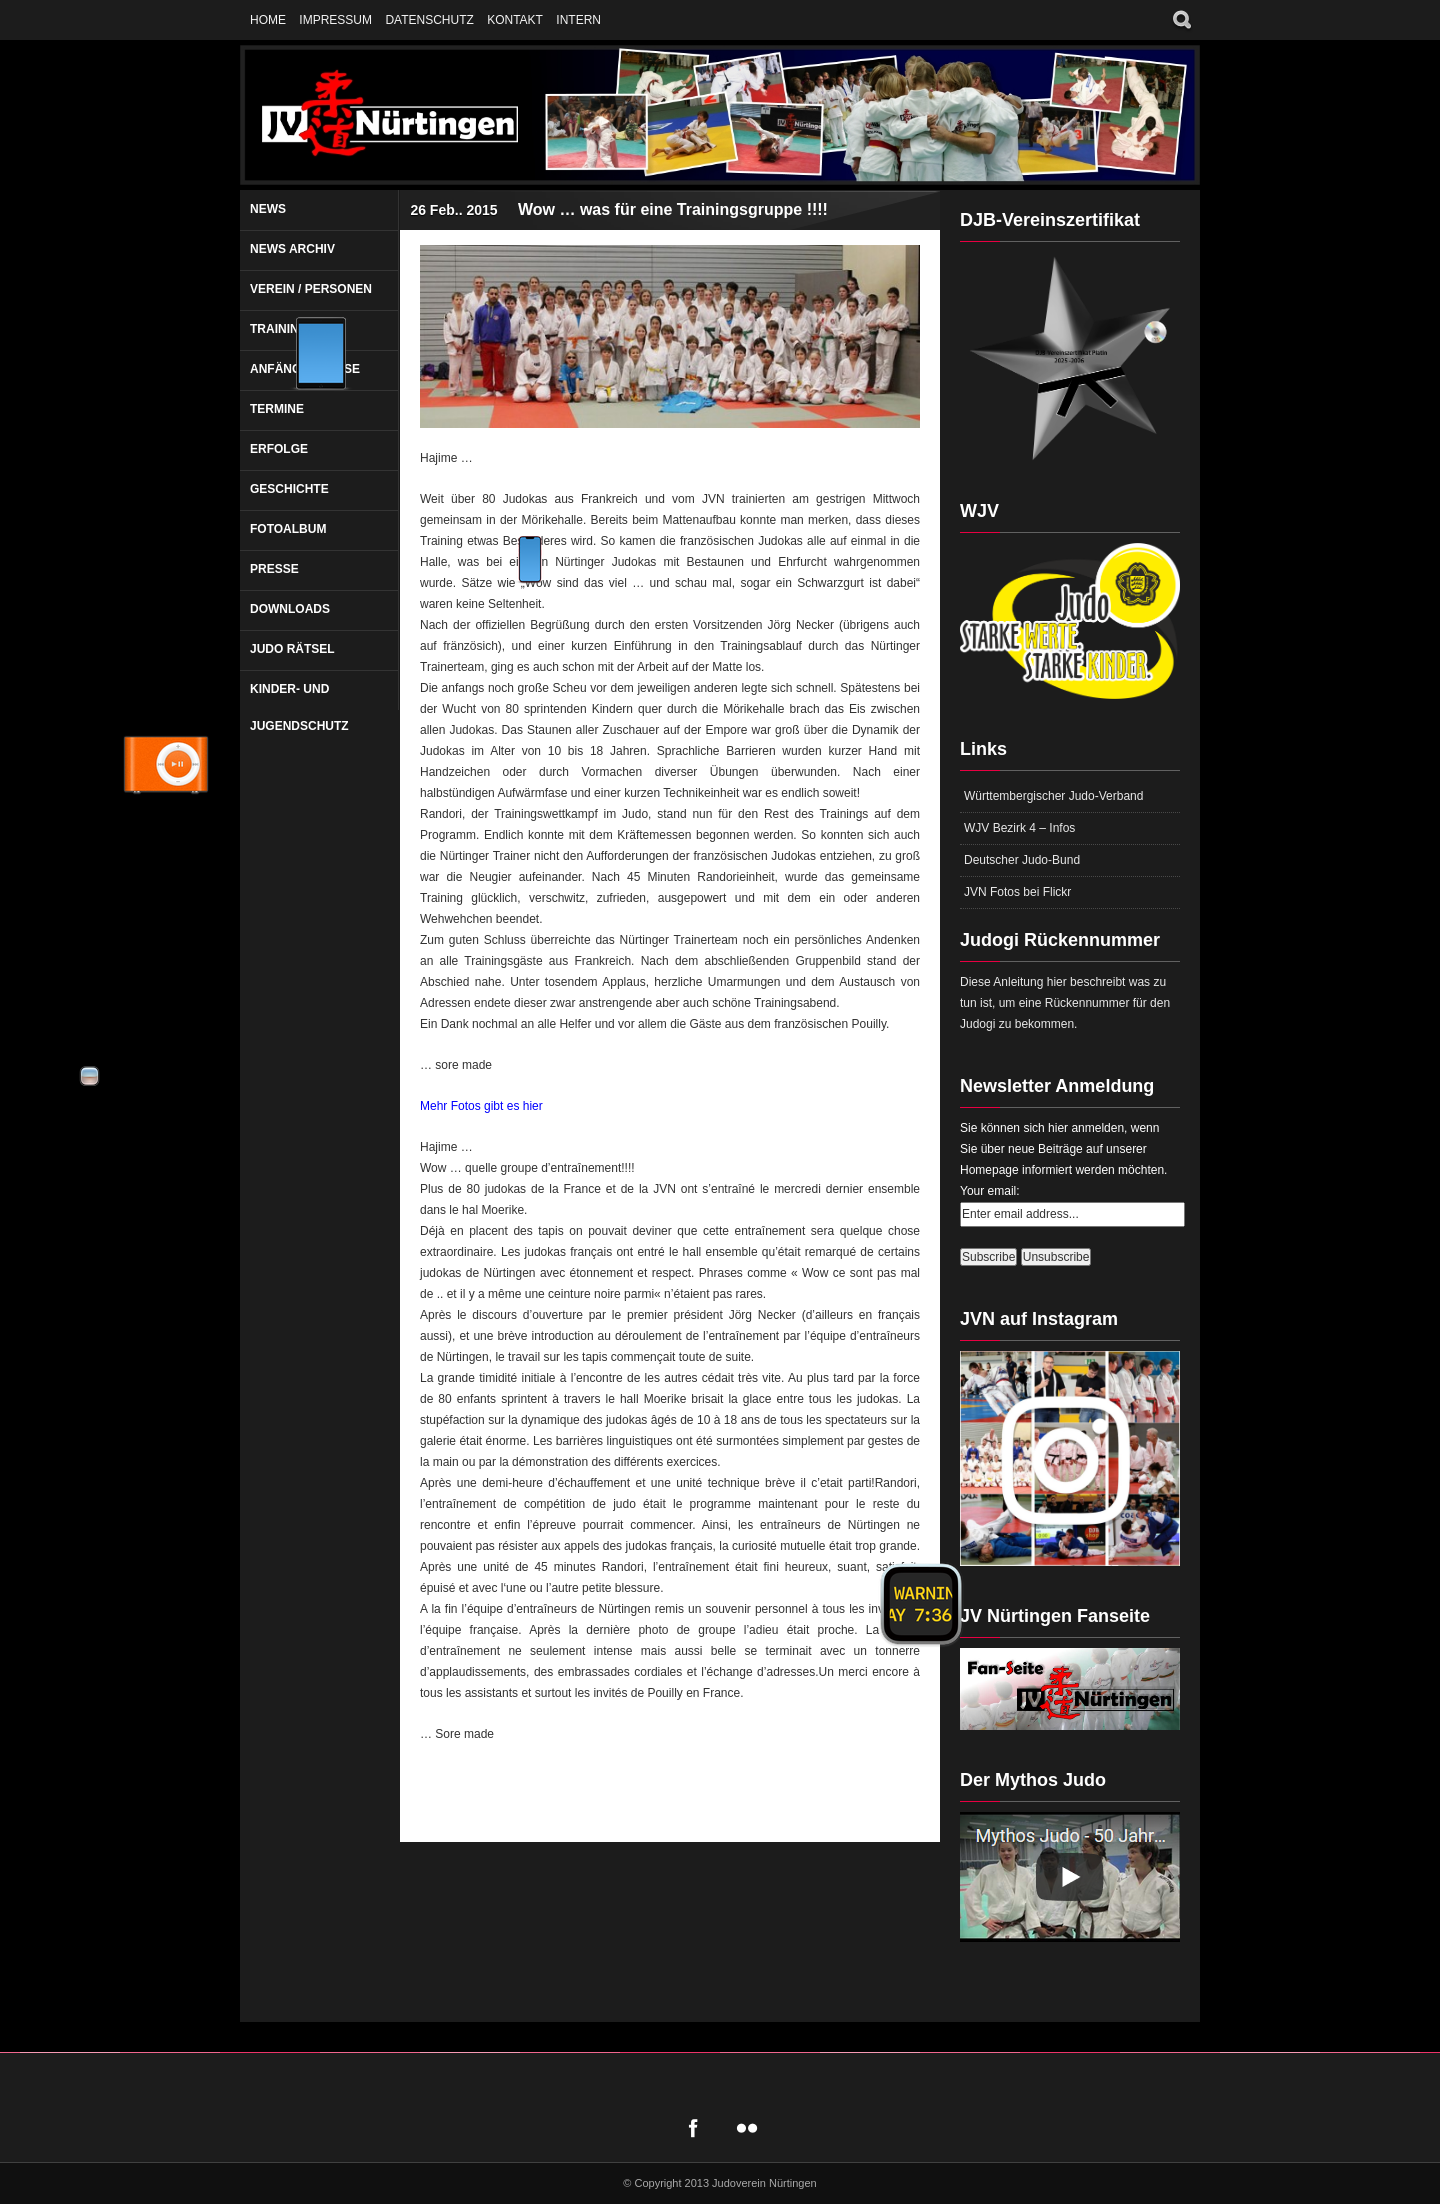 The width and height of the screenshot is (1440, 2204). Describe the element at coordinates (530, 560) in the screenshot. I see `iPhone 14 device icon` at that location.